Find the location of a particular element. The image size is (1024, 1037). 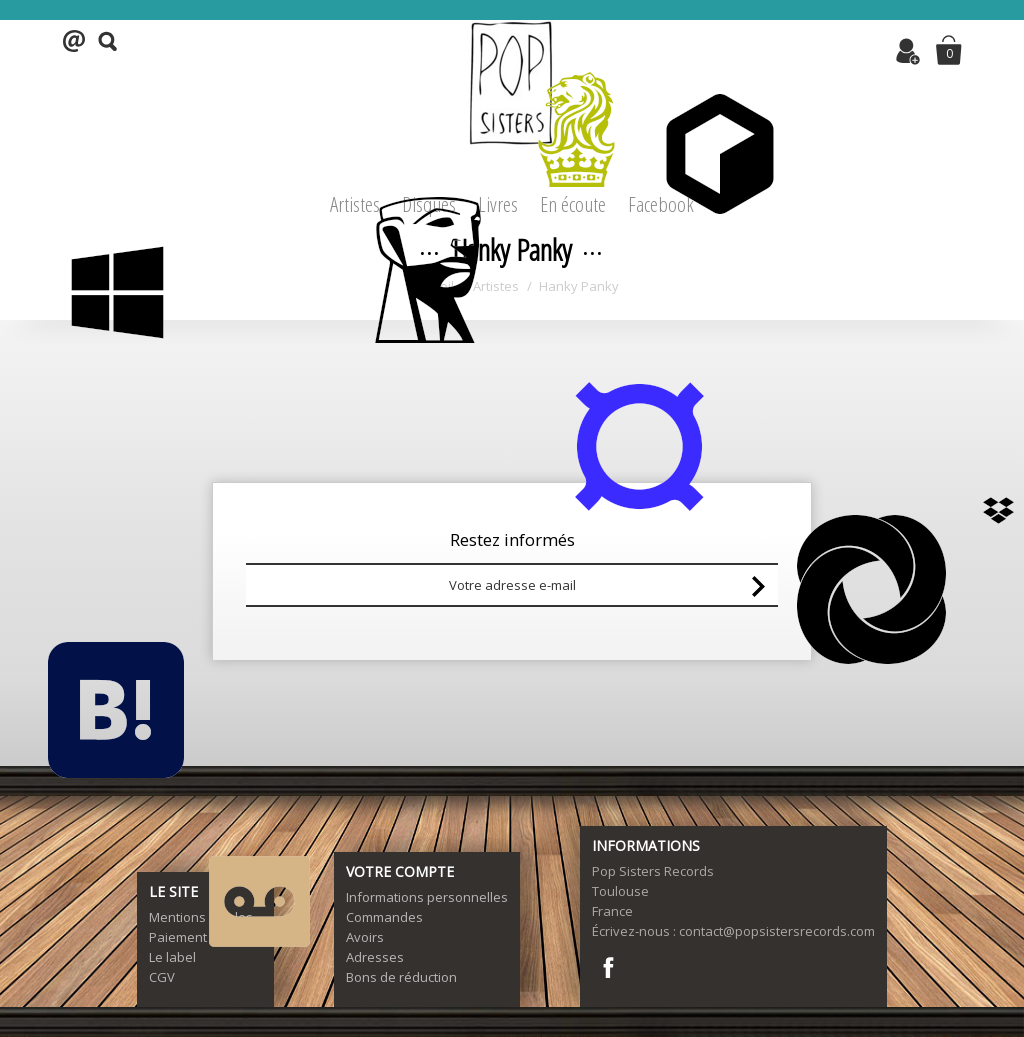

play or access audio cassette content is located at coordinates (259, 901).